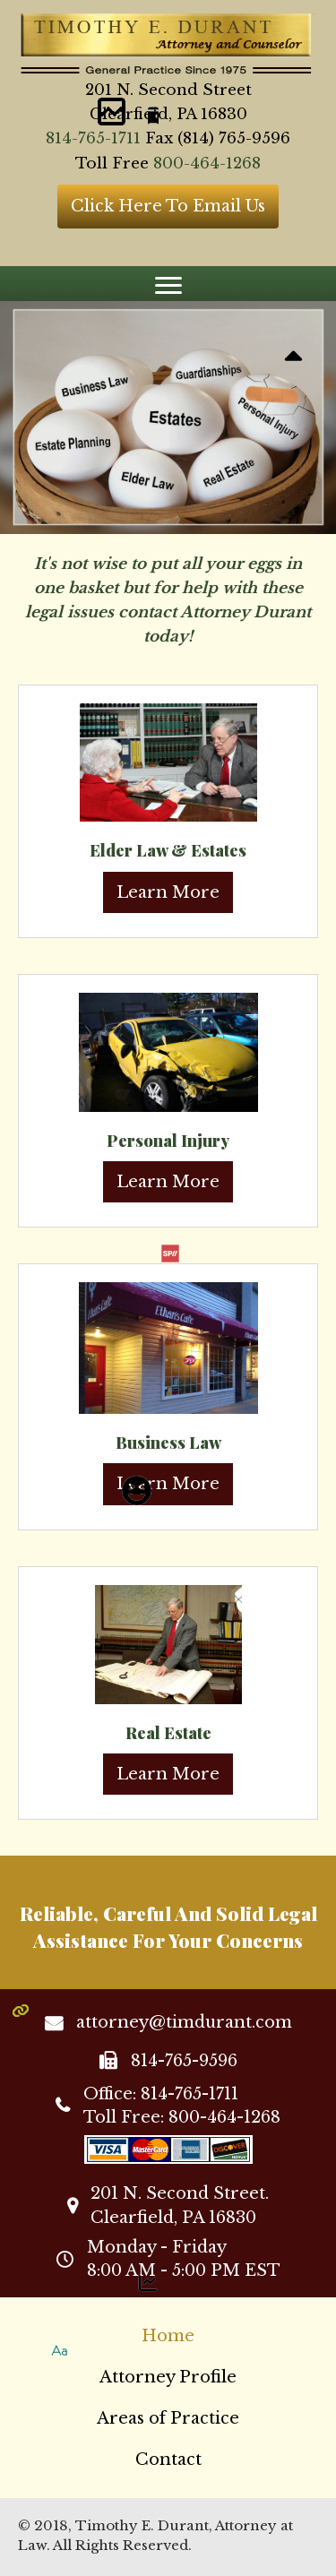 This screenshot has width=336, height=2576. Describe the element at coordinates (21, 2011) in the screenshot. I see `copy or share a link` at that location.